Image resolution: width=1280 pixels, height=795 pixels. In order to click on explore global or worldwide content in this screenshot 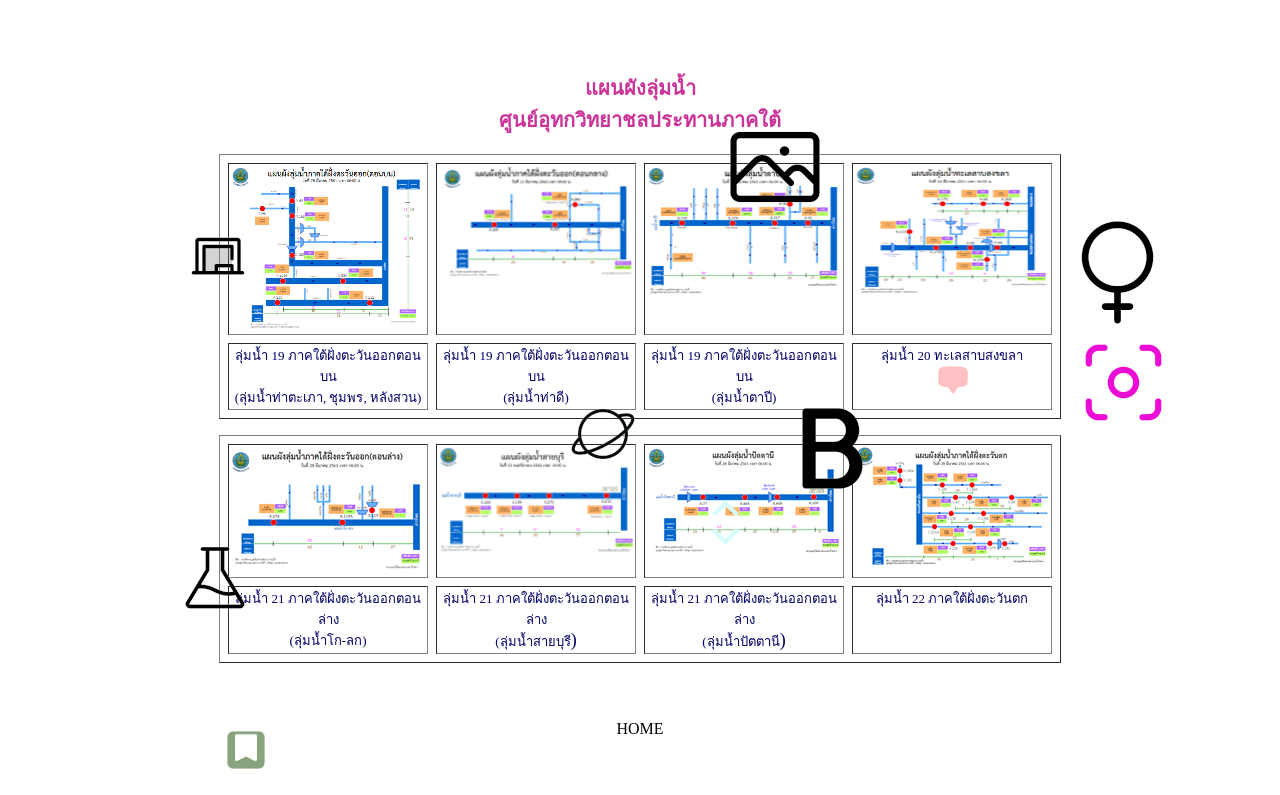, I will do `click(603, 434)`.